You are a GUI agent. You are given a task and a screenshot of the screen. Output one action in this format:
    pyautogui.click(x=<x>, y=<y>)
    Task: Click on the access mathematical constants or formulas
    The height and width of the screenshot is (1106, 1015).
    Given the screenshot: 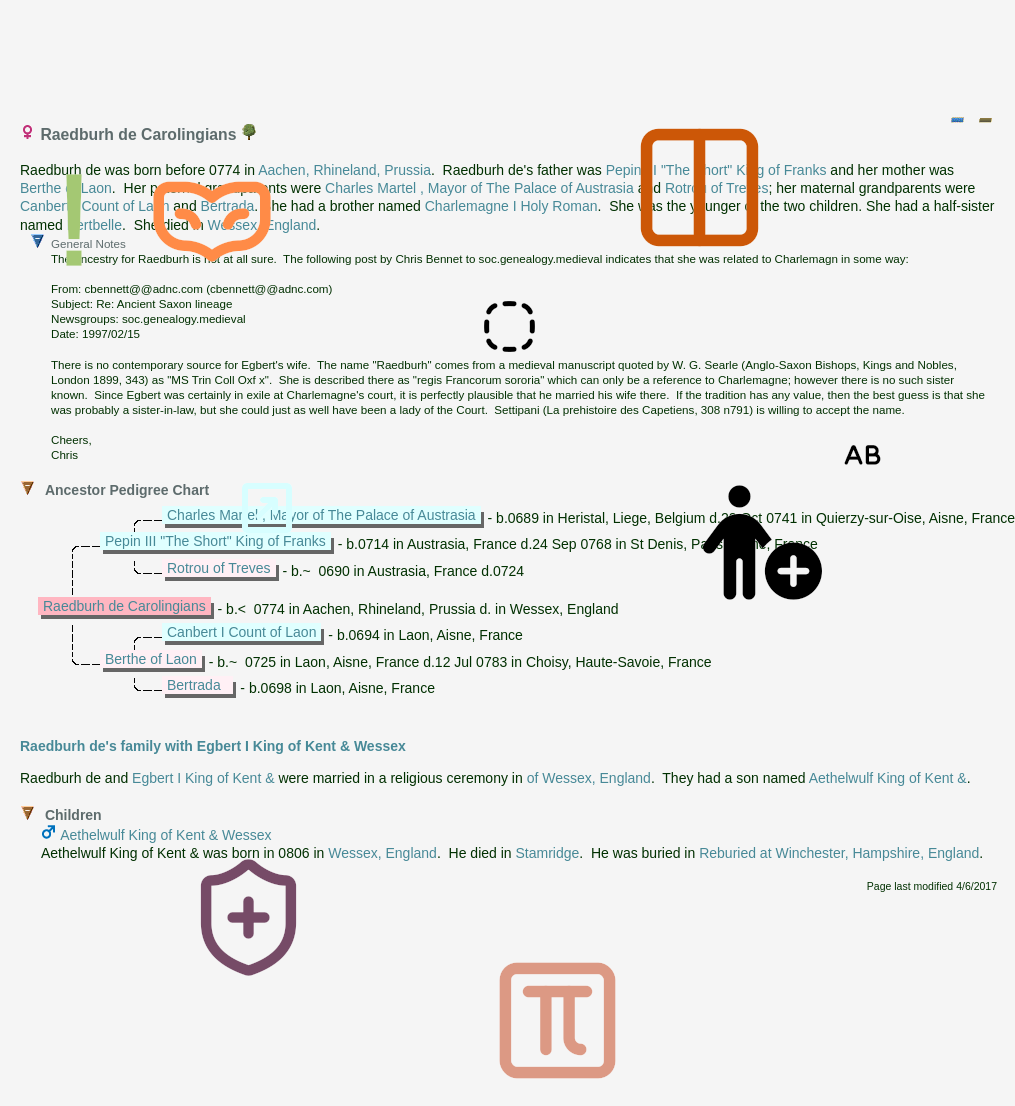 What is the action you would take?
    pyautogui.click(x=557, y=1020)
    